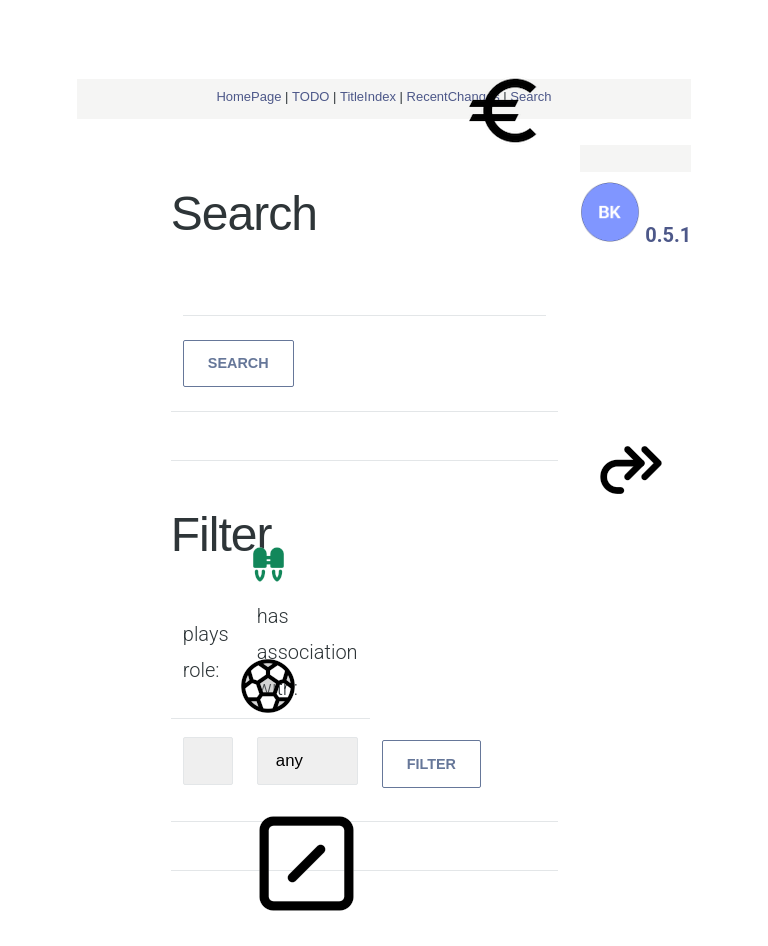 Image resolution: width=768 pixels, height=946 pixels. Describe the element at coordinates (306, 863) in the screenshot. I see `indicates a blocked or prohibited action` at that location.